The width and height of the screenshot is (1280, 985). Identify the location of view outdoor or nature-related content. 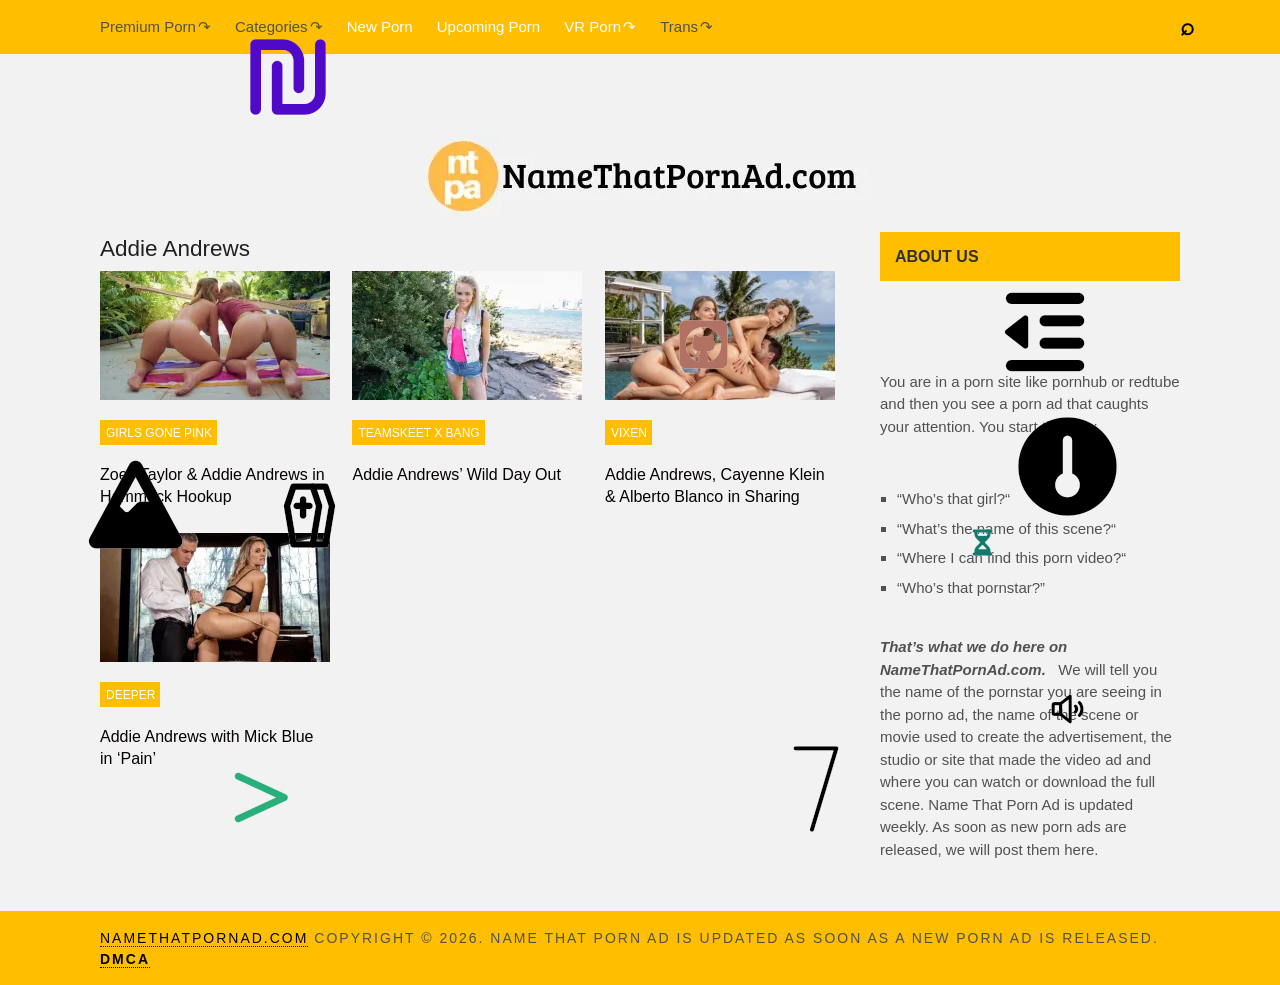
(135, 507).